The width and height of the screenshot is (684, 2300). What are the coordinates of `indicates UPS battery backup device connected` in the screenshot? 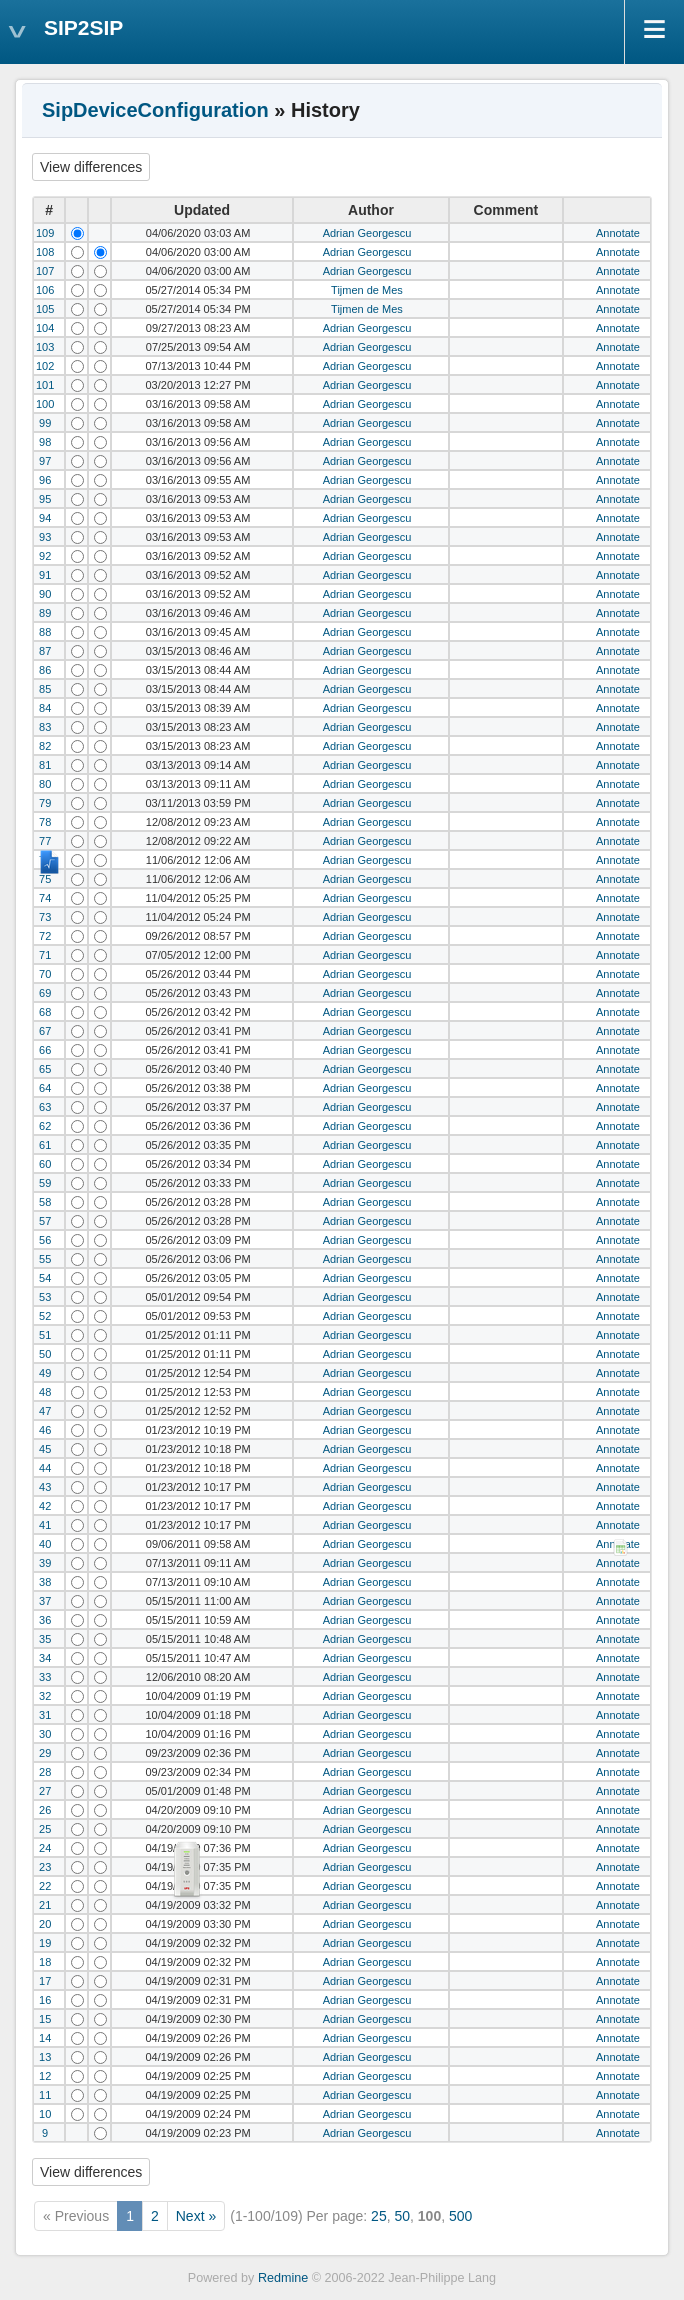 It's located at (187, 1870).